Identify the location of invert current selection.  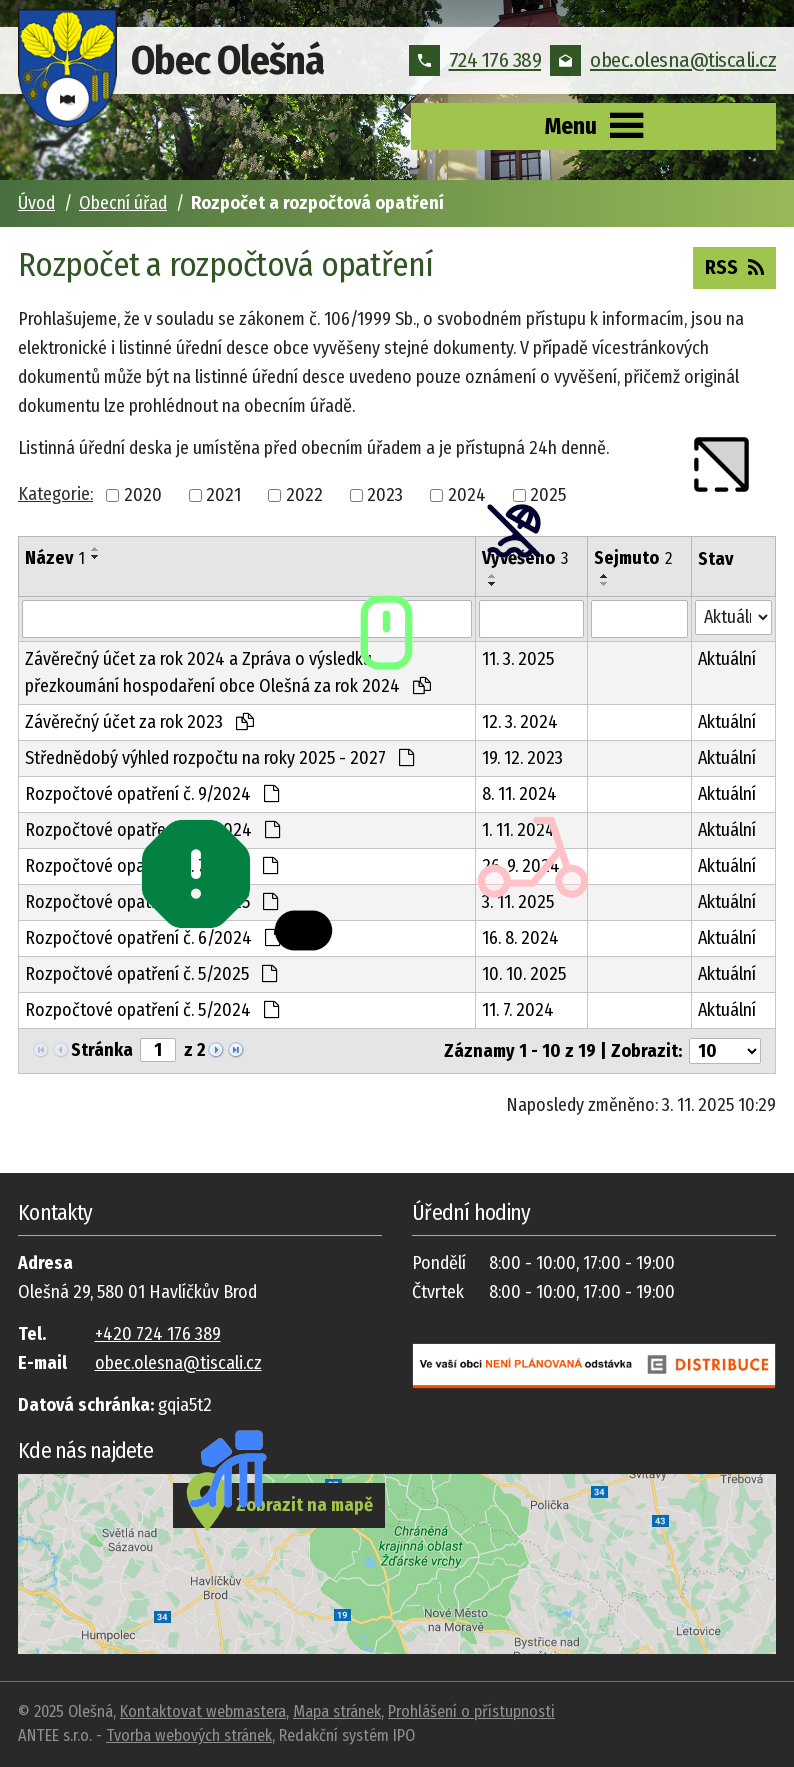
(721, 464).